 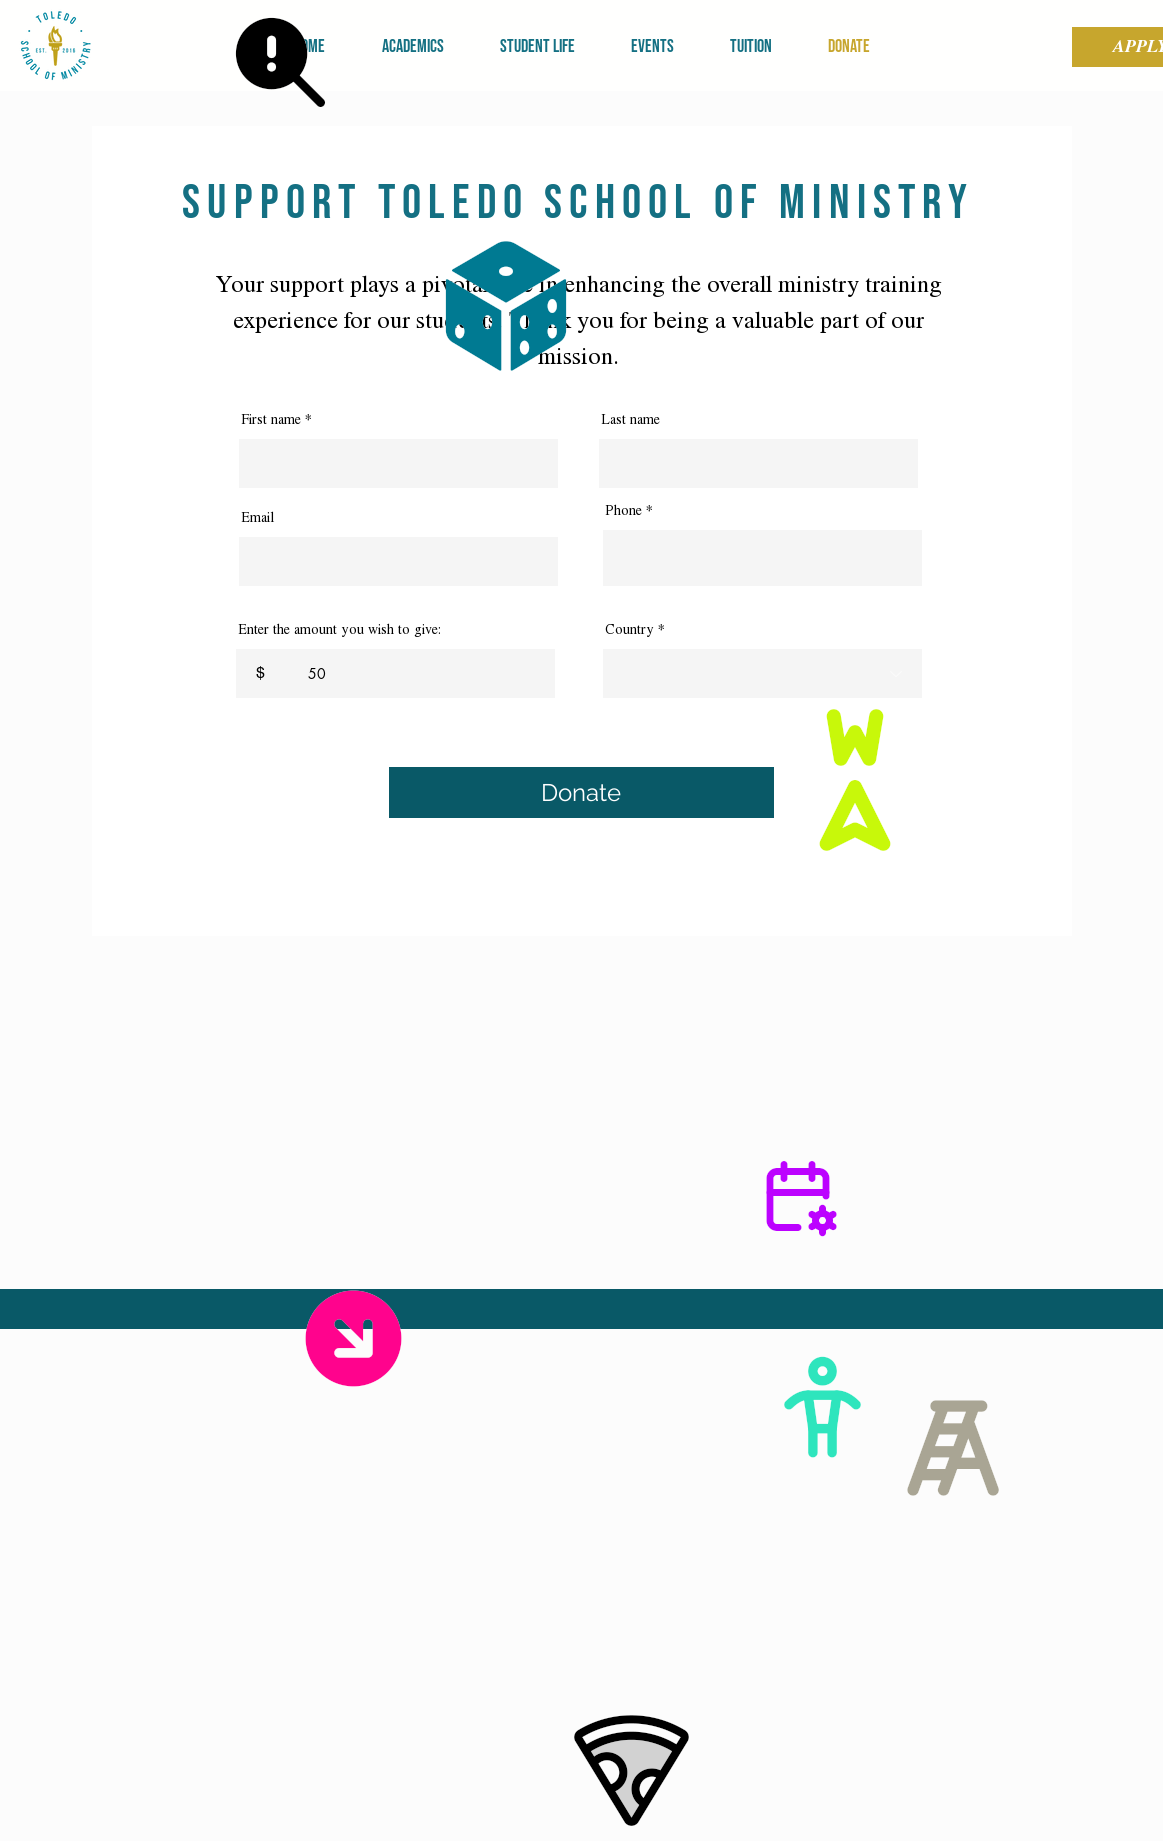 What do you see at coordinates (798, 1196) in the screenshot?
I see `access calendar settings` at bounding box center [798, 1196].